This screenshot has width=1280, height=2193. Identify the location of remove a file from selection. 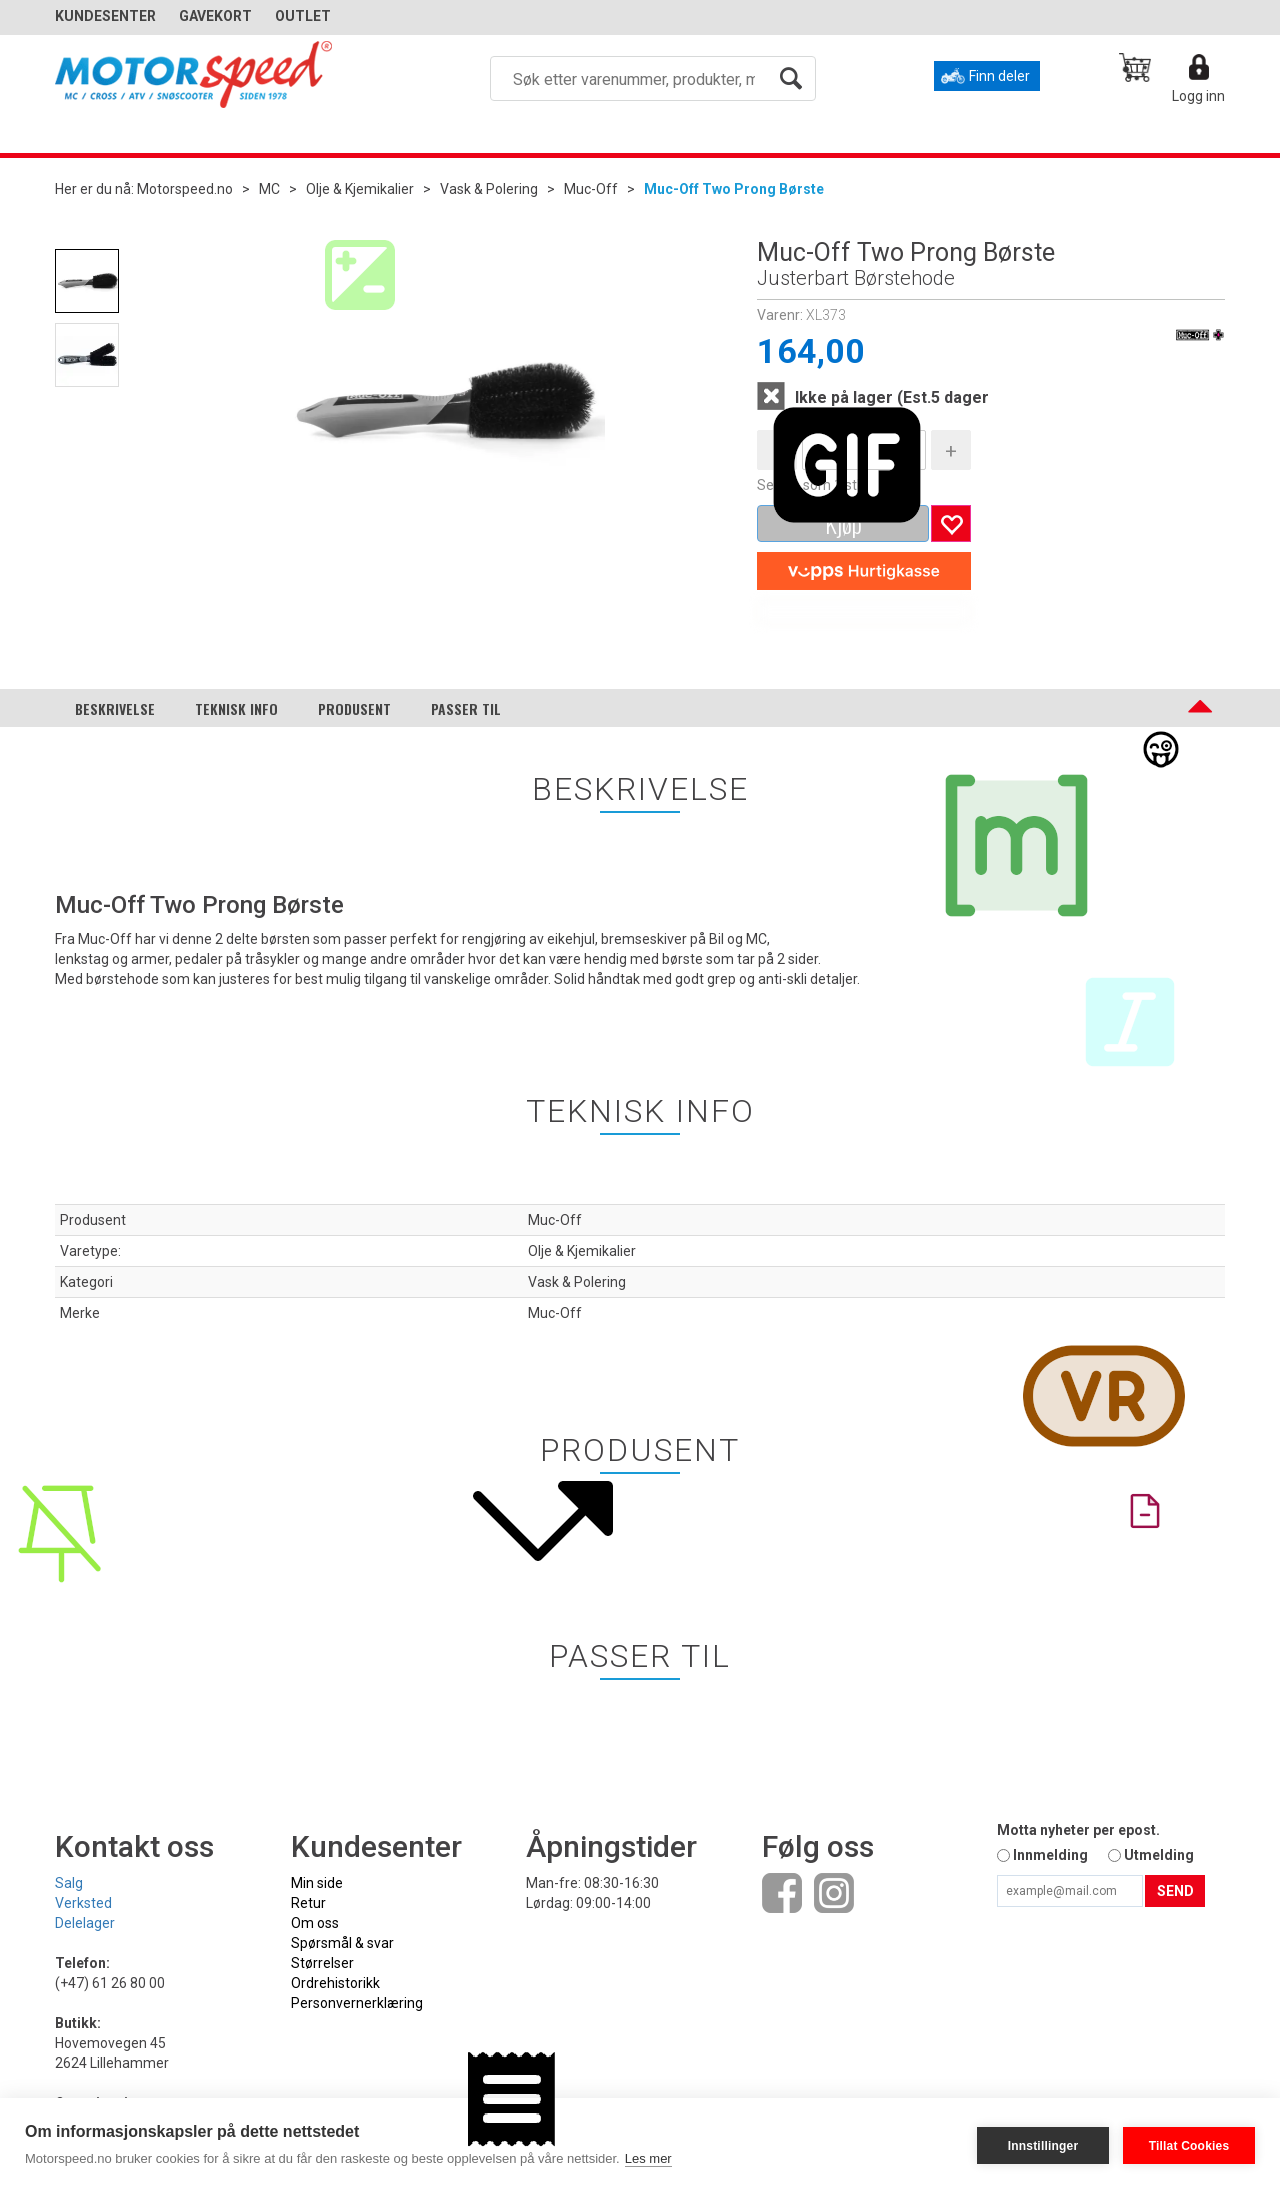
(1145, 1511).